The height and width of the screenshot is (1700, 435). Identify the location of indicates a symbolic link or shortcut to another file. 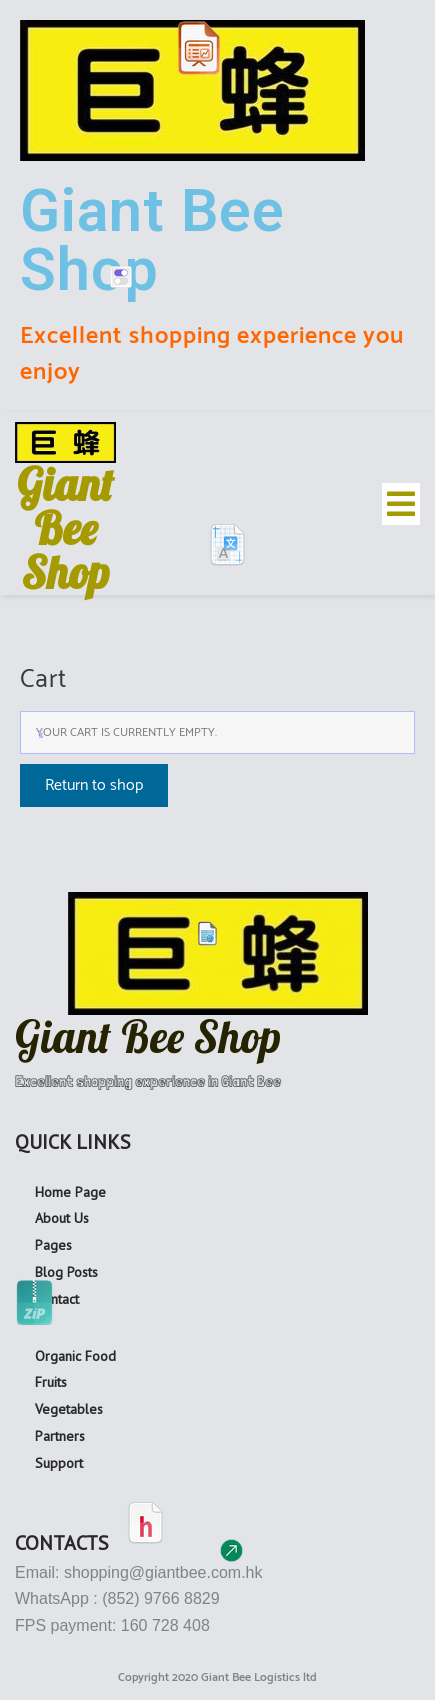
(231, 1550).